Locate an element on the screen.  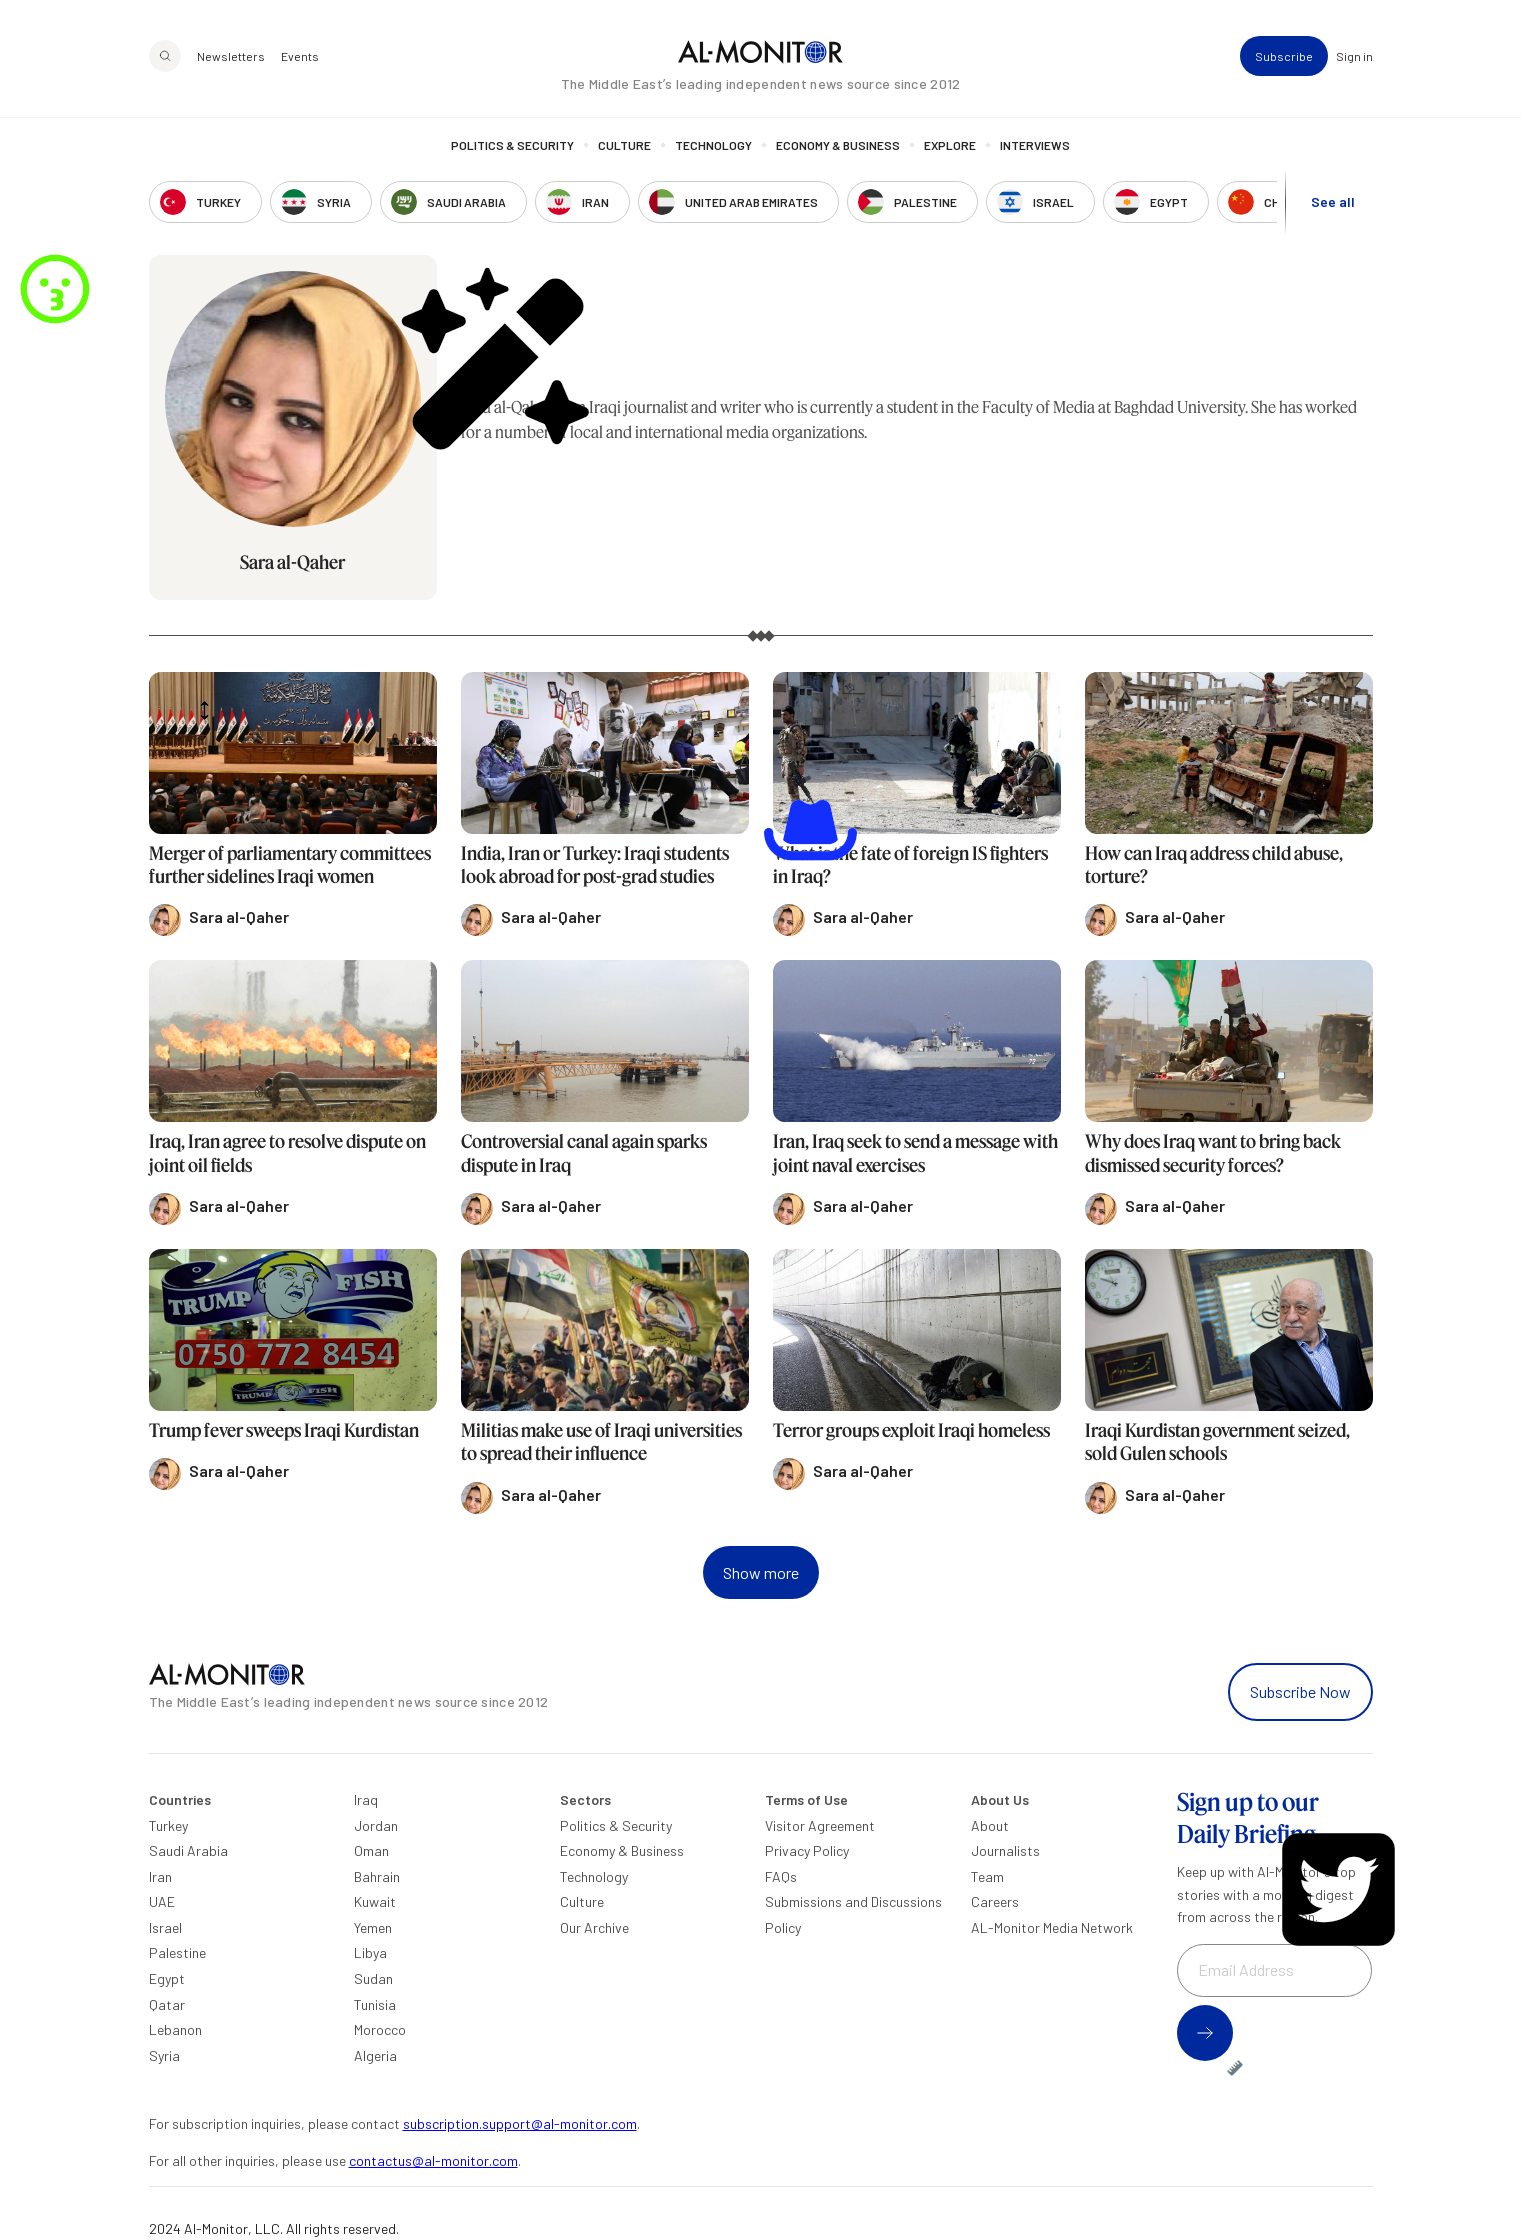
send a kiss emoji reaction is located at coordinates (55, 289).